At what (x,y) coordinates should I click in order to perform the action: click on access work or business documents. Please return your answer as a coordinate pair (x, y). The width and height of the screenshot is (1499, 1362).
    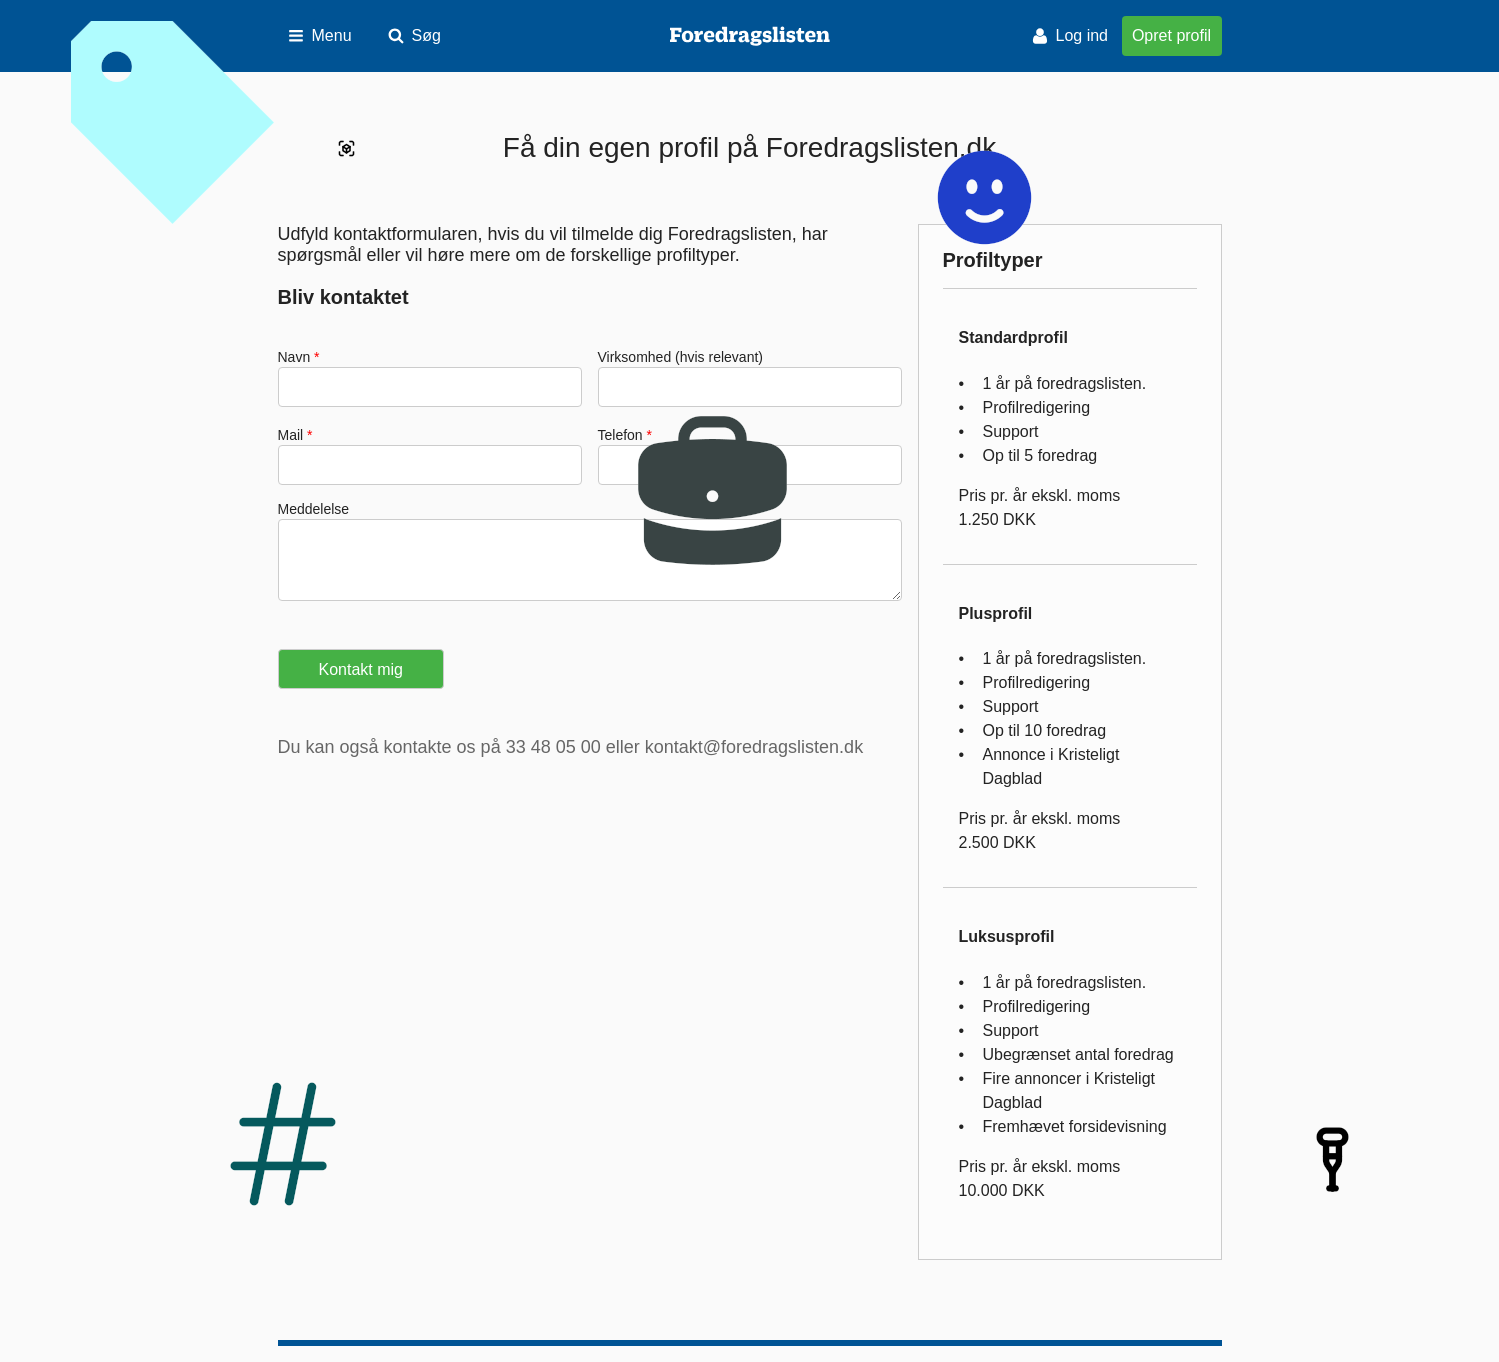
    Looking at the image, I should click on (712, 490).